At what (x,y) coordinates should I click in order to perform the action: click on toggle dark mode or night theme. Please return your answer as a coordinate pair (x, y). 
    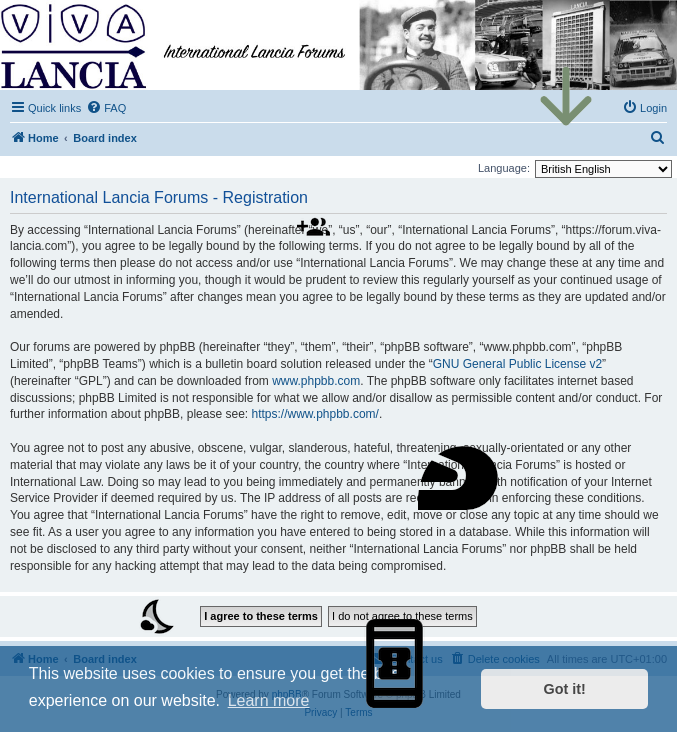
    Looking at the image, I should click on (159, 616).